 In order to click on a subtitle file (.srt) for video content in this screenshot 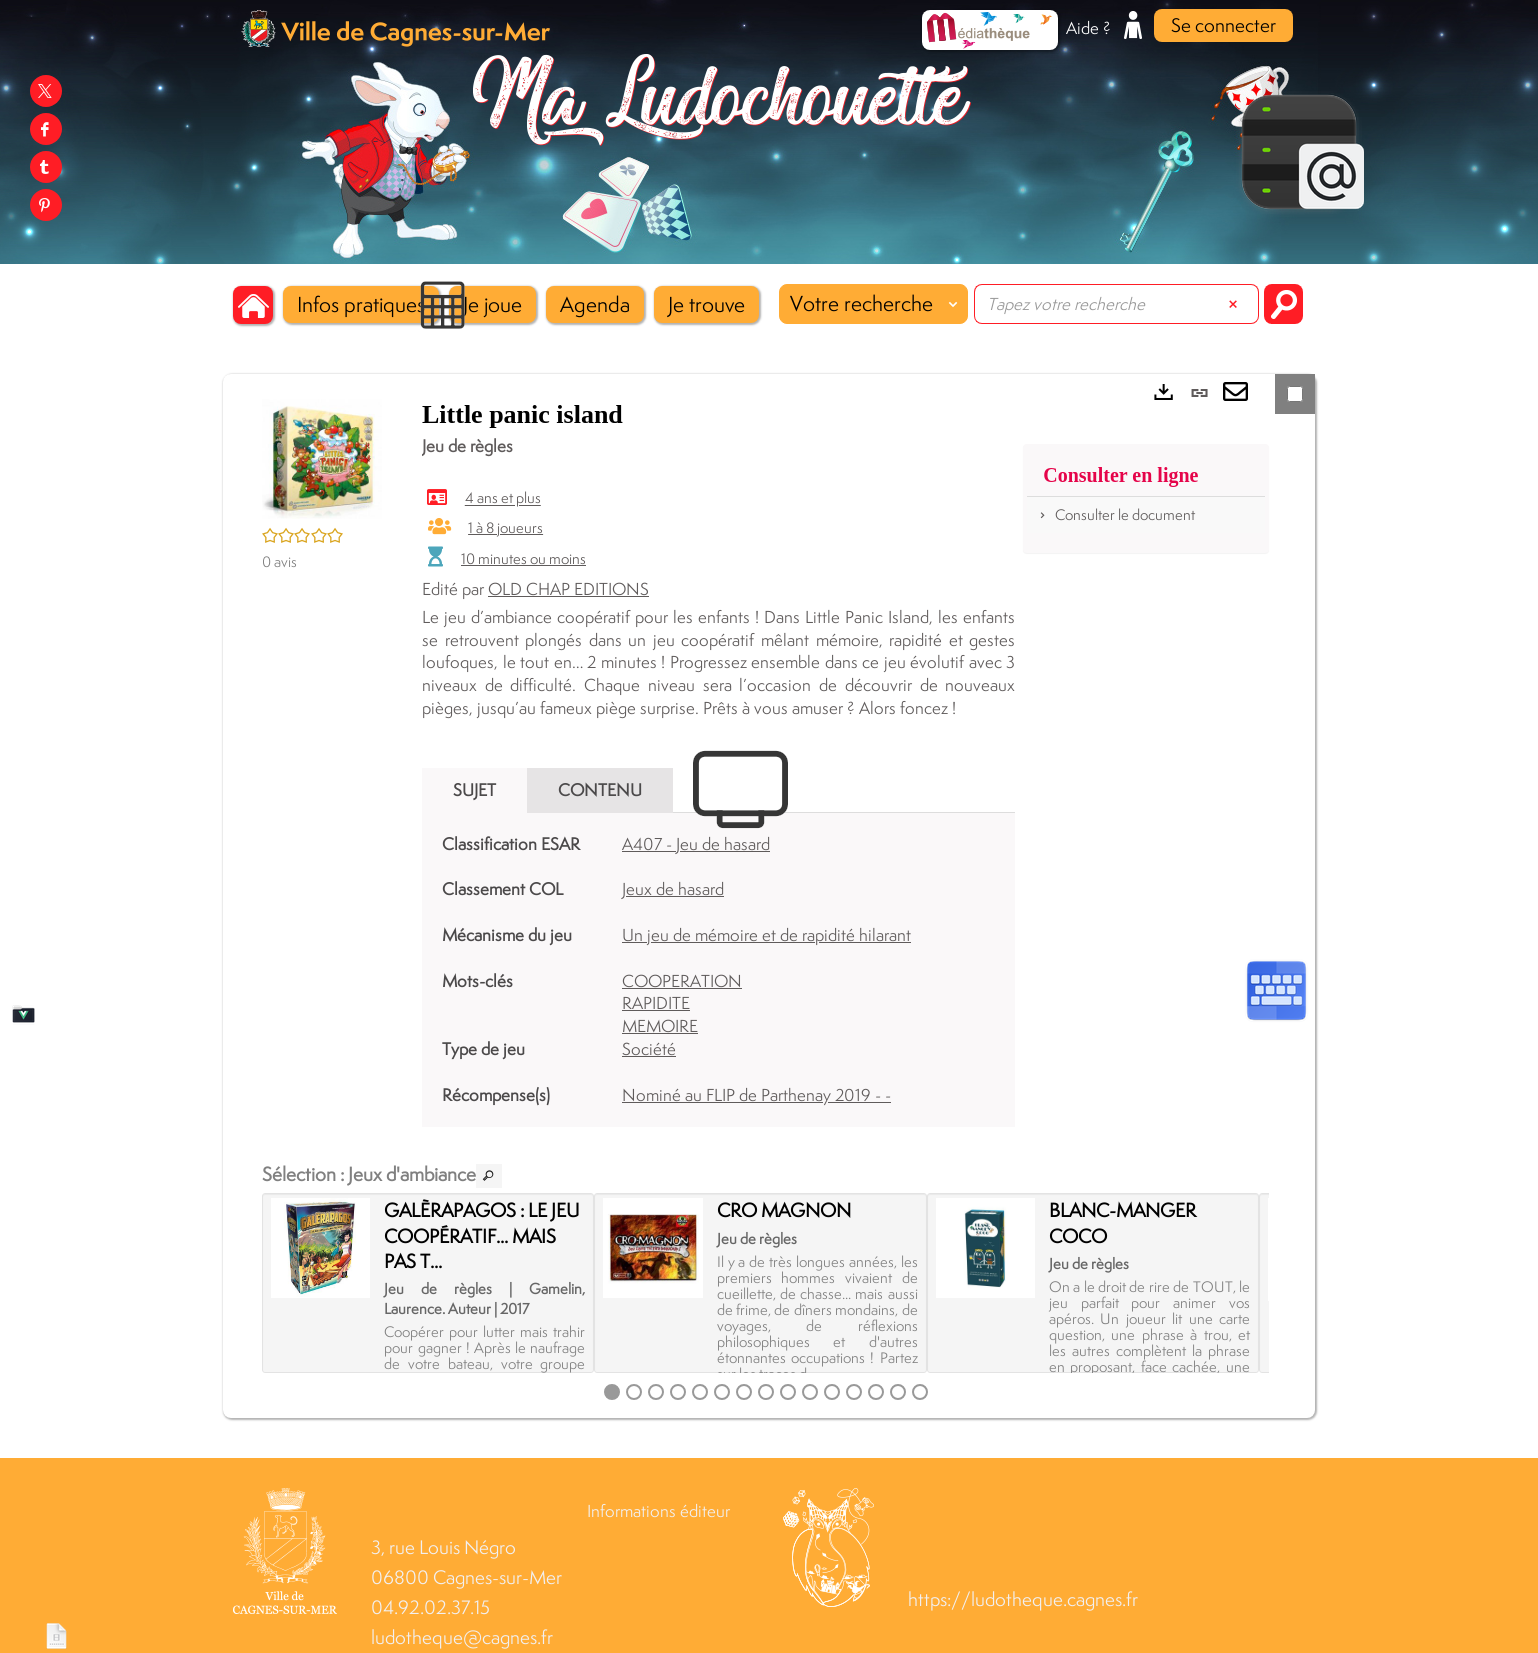, I will do `click(56, 1636)`.